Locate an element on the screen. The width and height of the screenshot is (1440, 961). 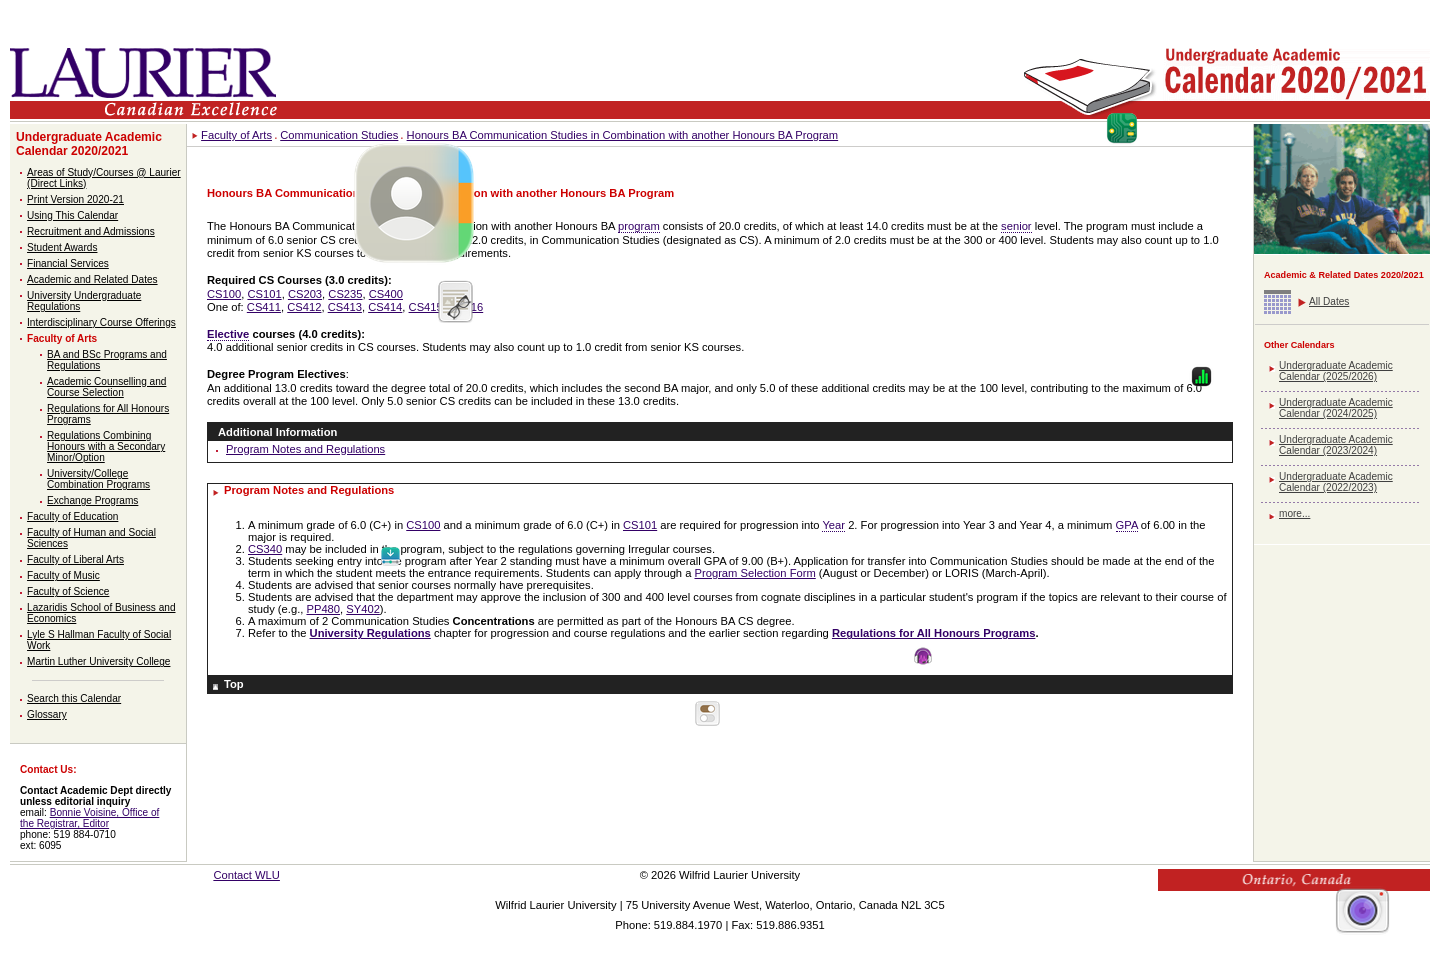
open pcbnew circuit board design application is located at coordinates (1122, 128).